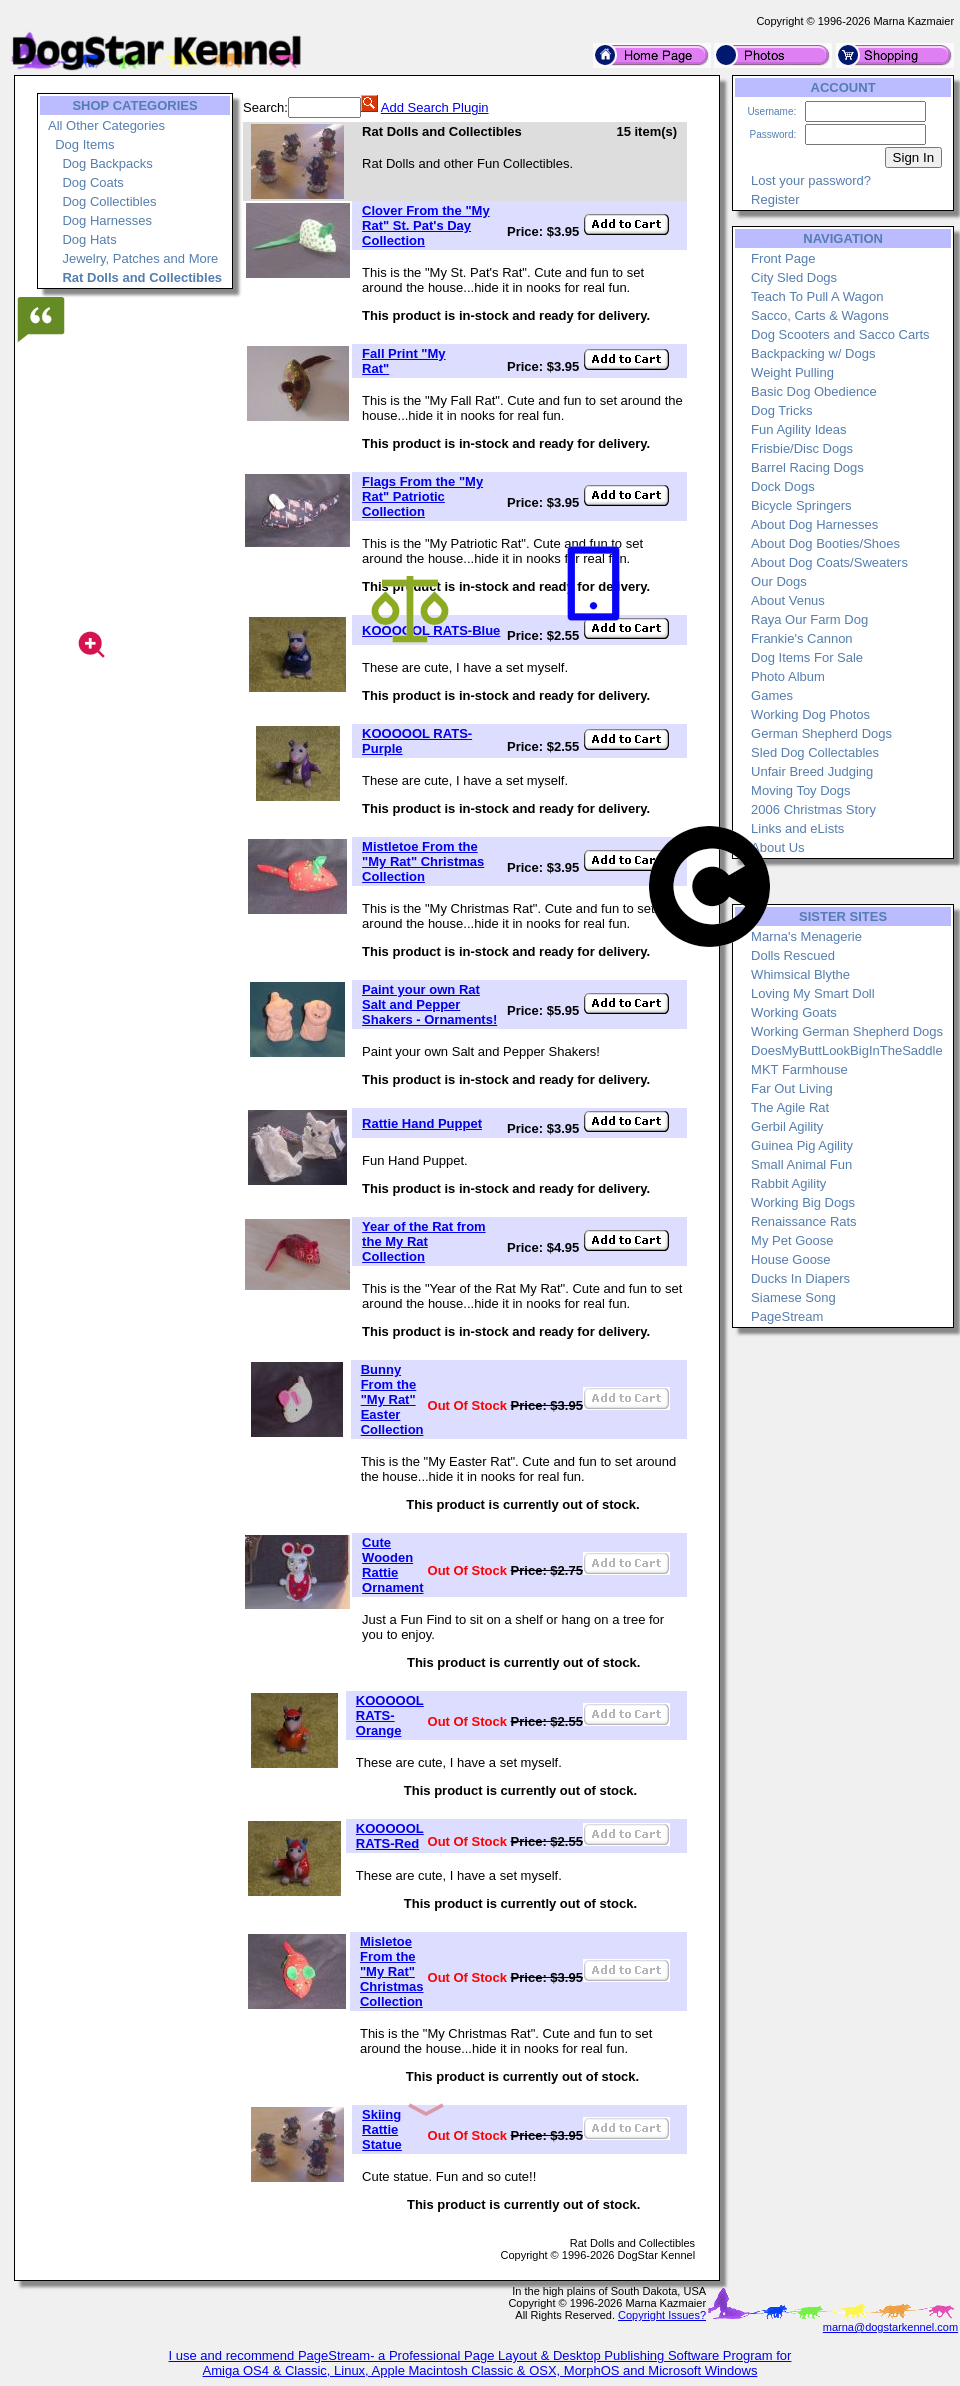  I want to click on access mobile device settings, so click(593, 583).